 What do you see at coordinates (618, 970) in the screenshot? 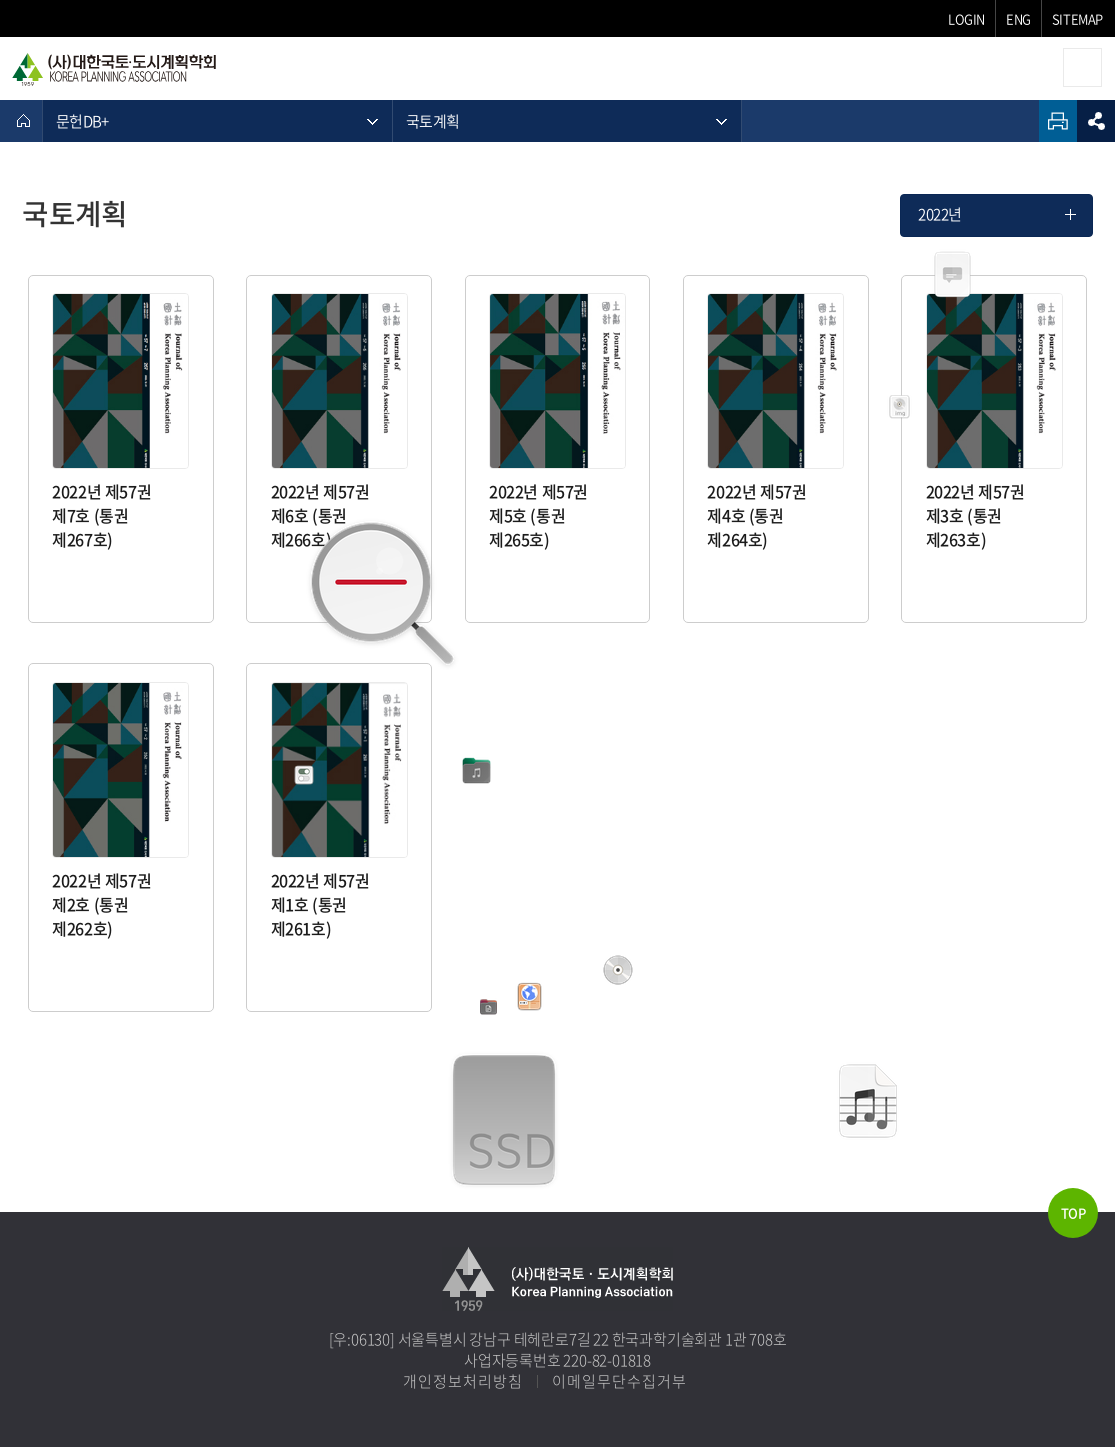
I see `access DVD-ROM drive` at bounding box center [618, 970].